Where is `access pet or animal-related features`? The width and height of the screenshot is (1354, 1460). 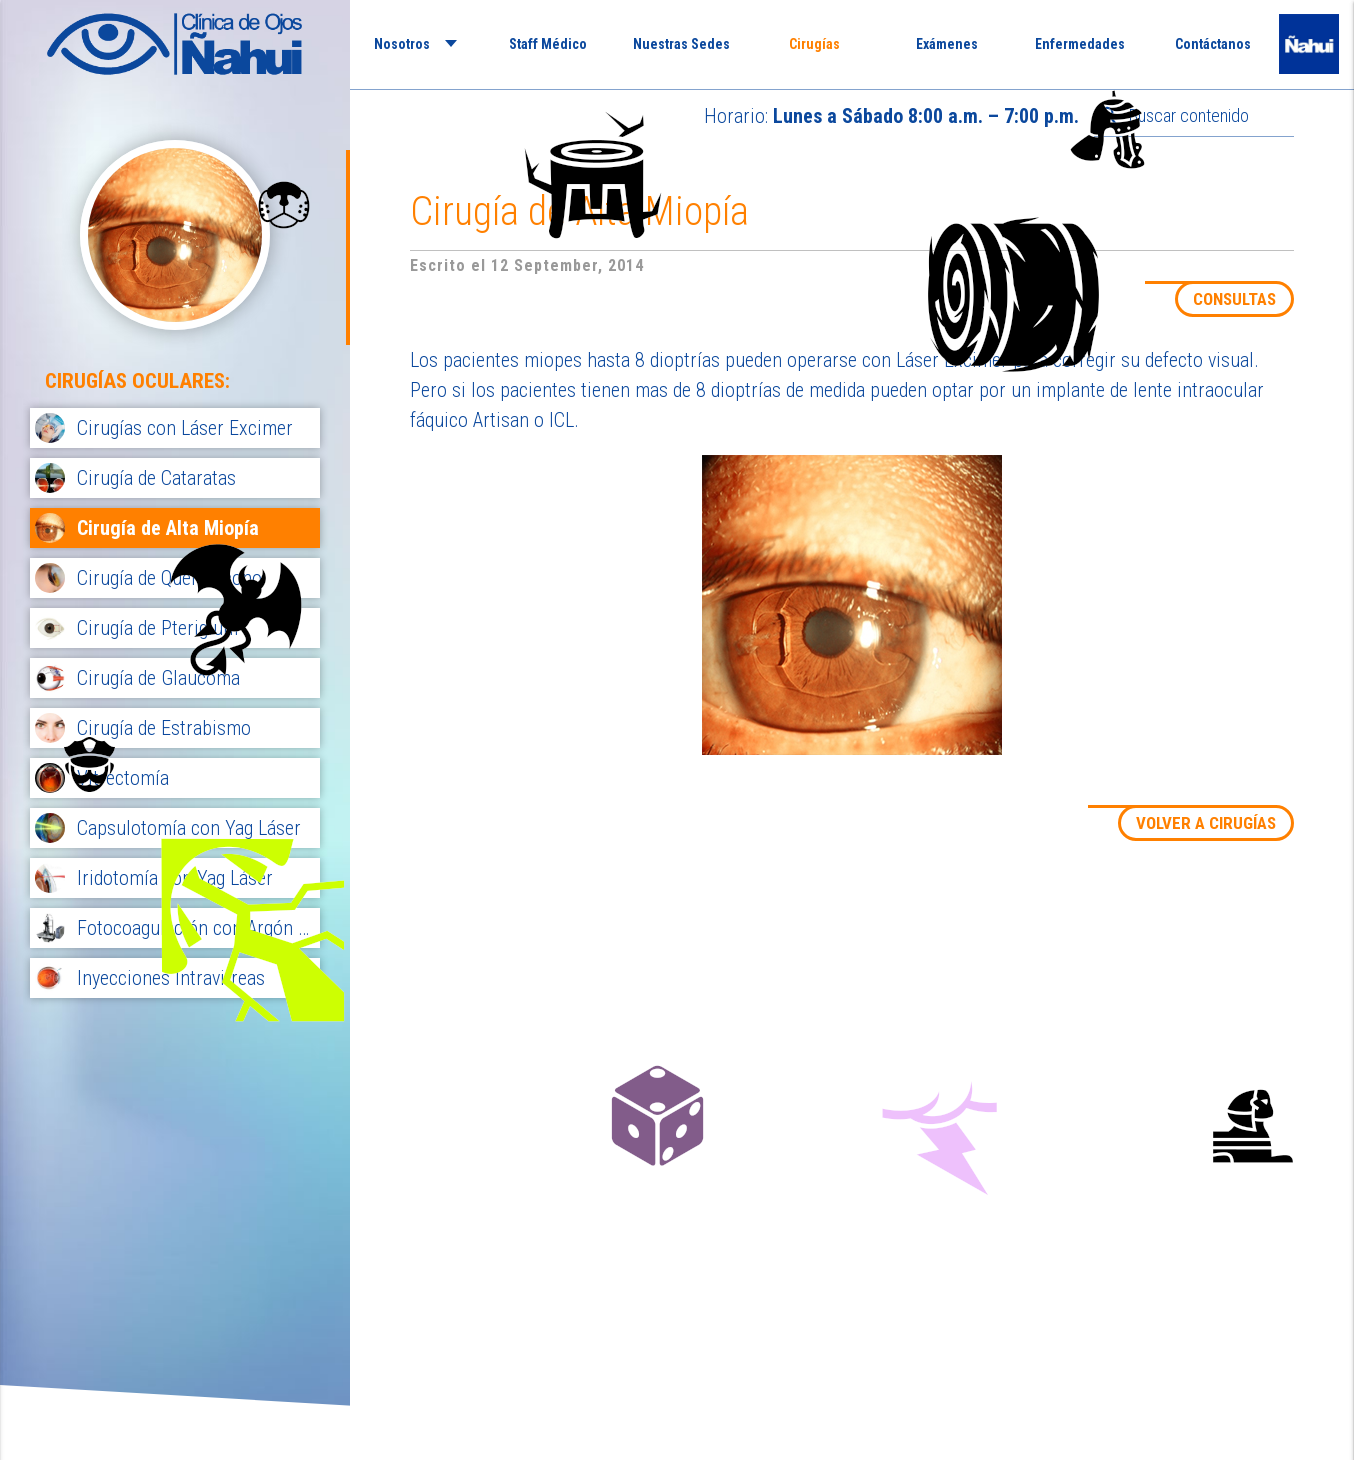 access pet or animal-related features is located at coordinates (284, 205).